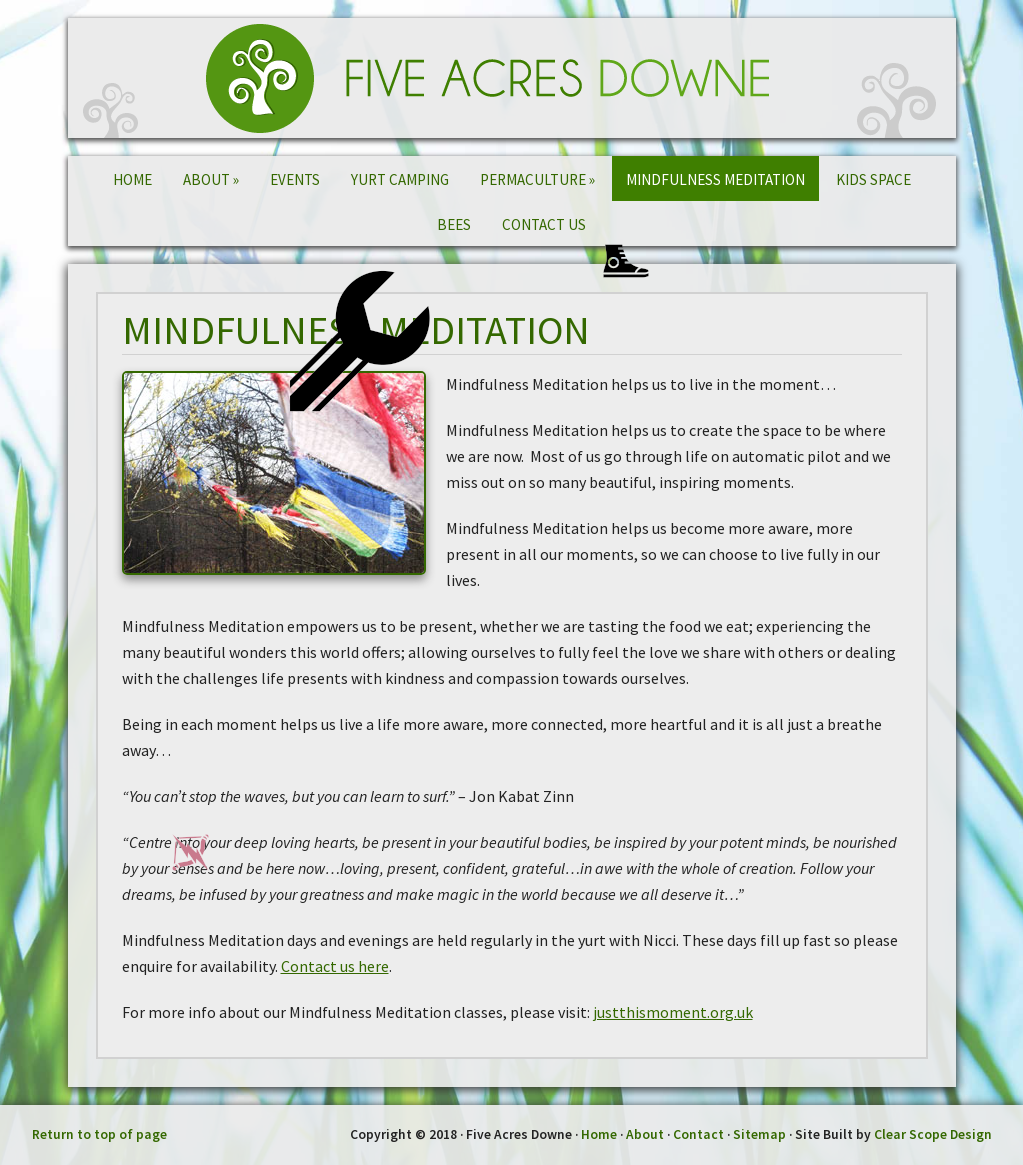  I want to click on browse footwear or shoe products, so click(626, 261).